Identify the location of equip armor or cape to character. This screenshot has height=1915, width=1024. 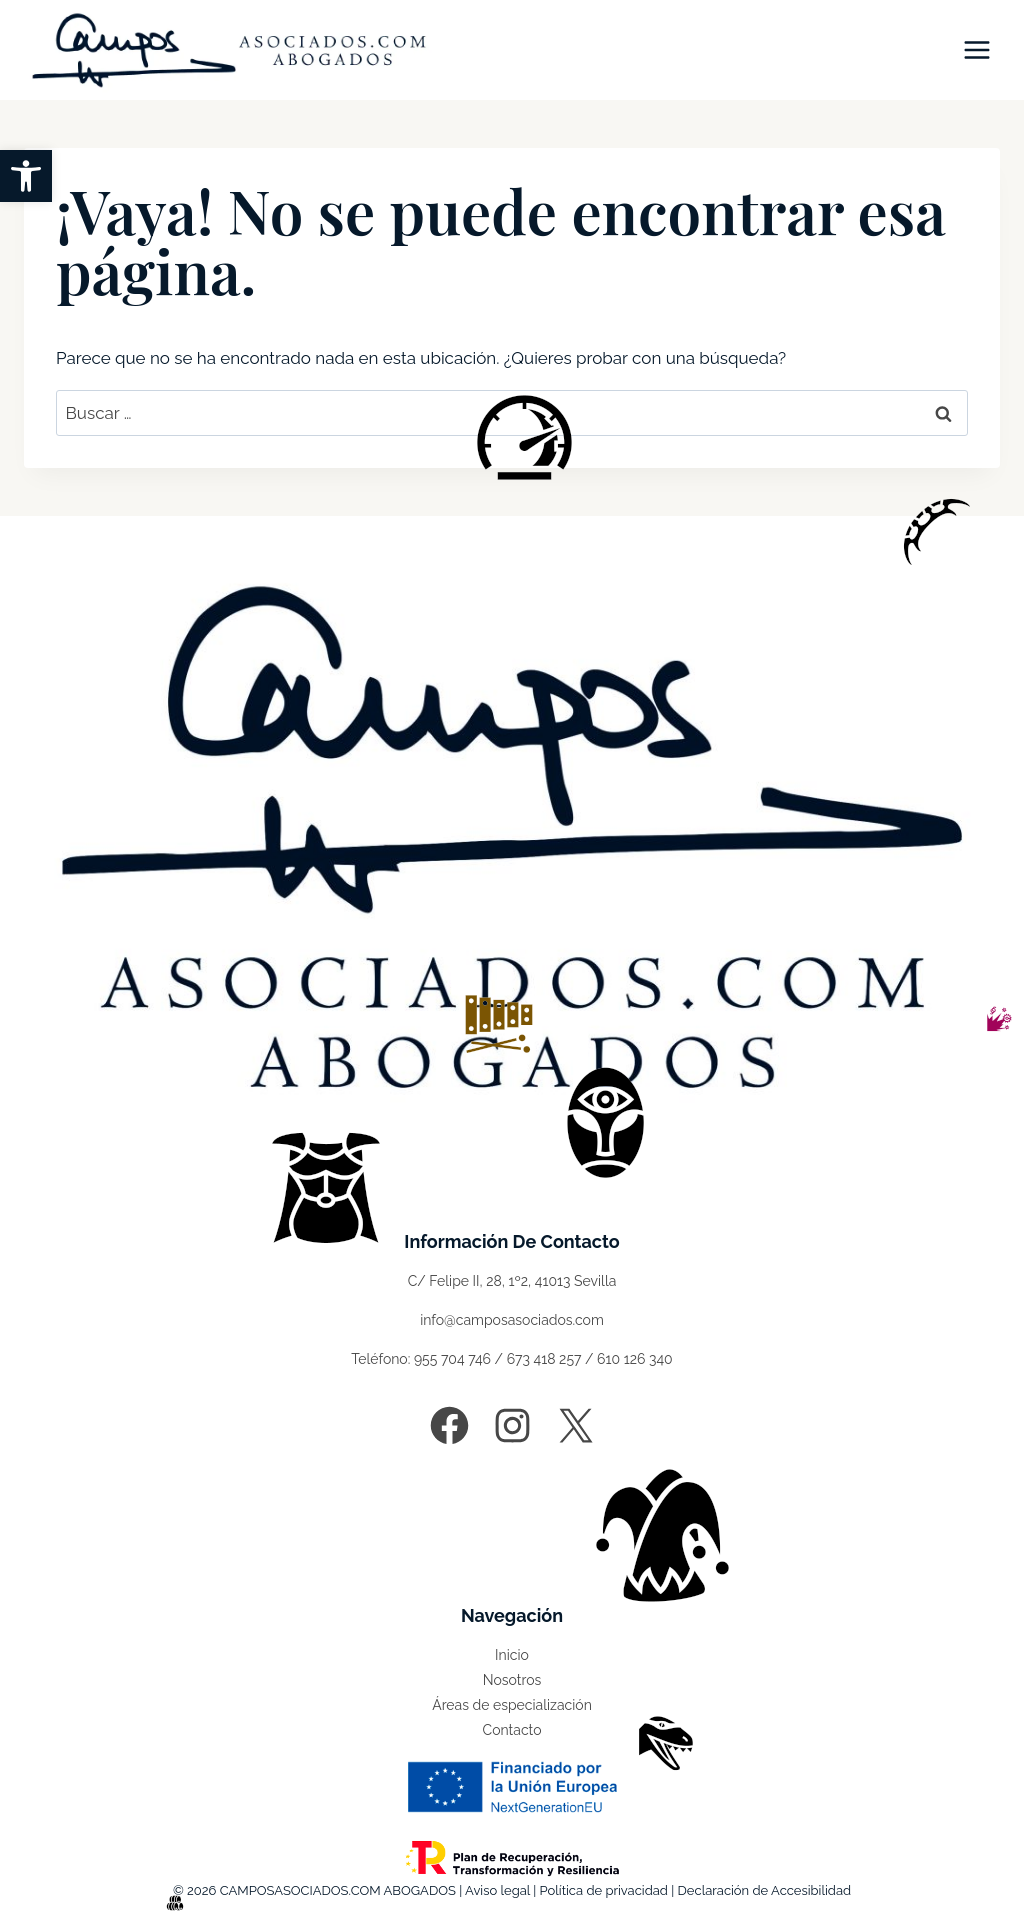
(326, 1187).